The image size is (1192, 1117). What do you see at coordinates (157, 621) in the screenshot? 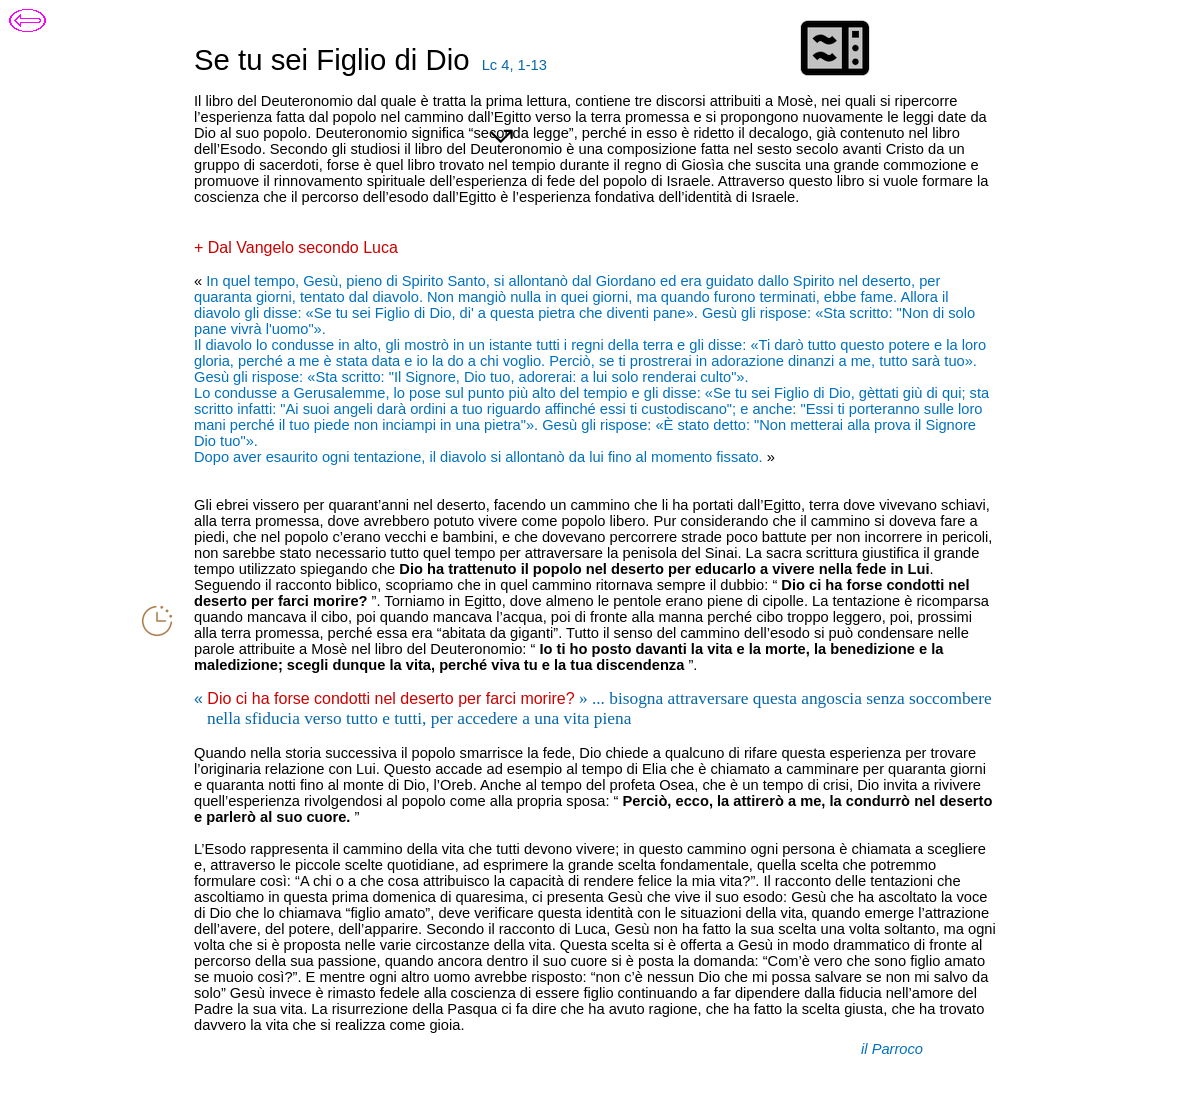
I see `view countdown timer` at bounding box center [157, 621].